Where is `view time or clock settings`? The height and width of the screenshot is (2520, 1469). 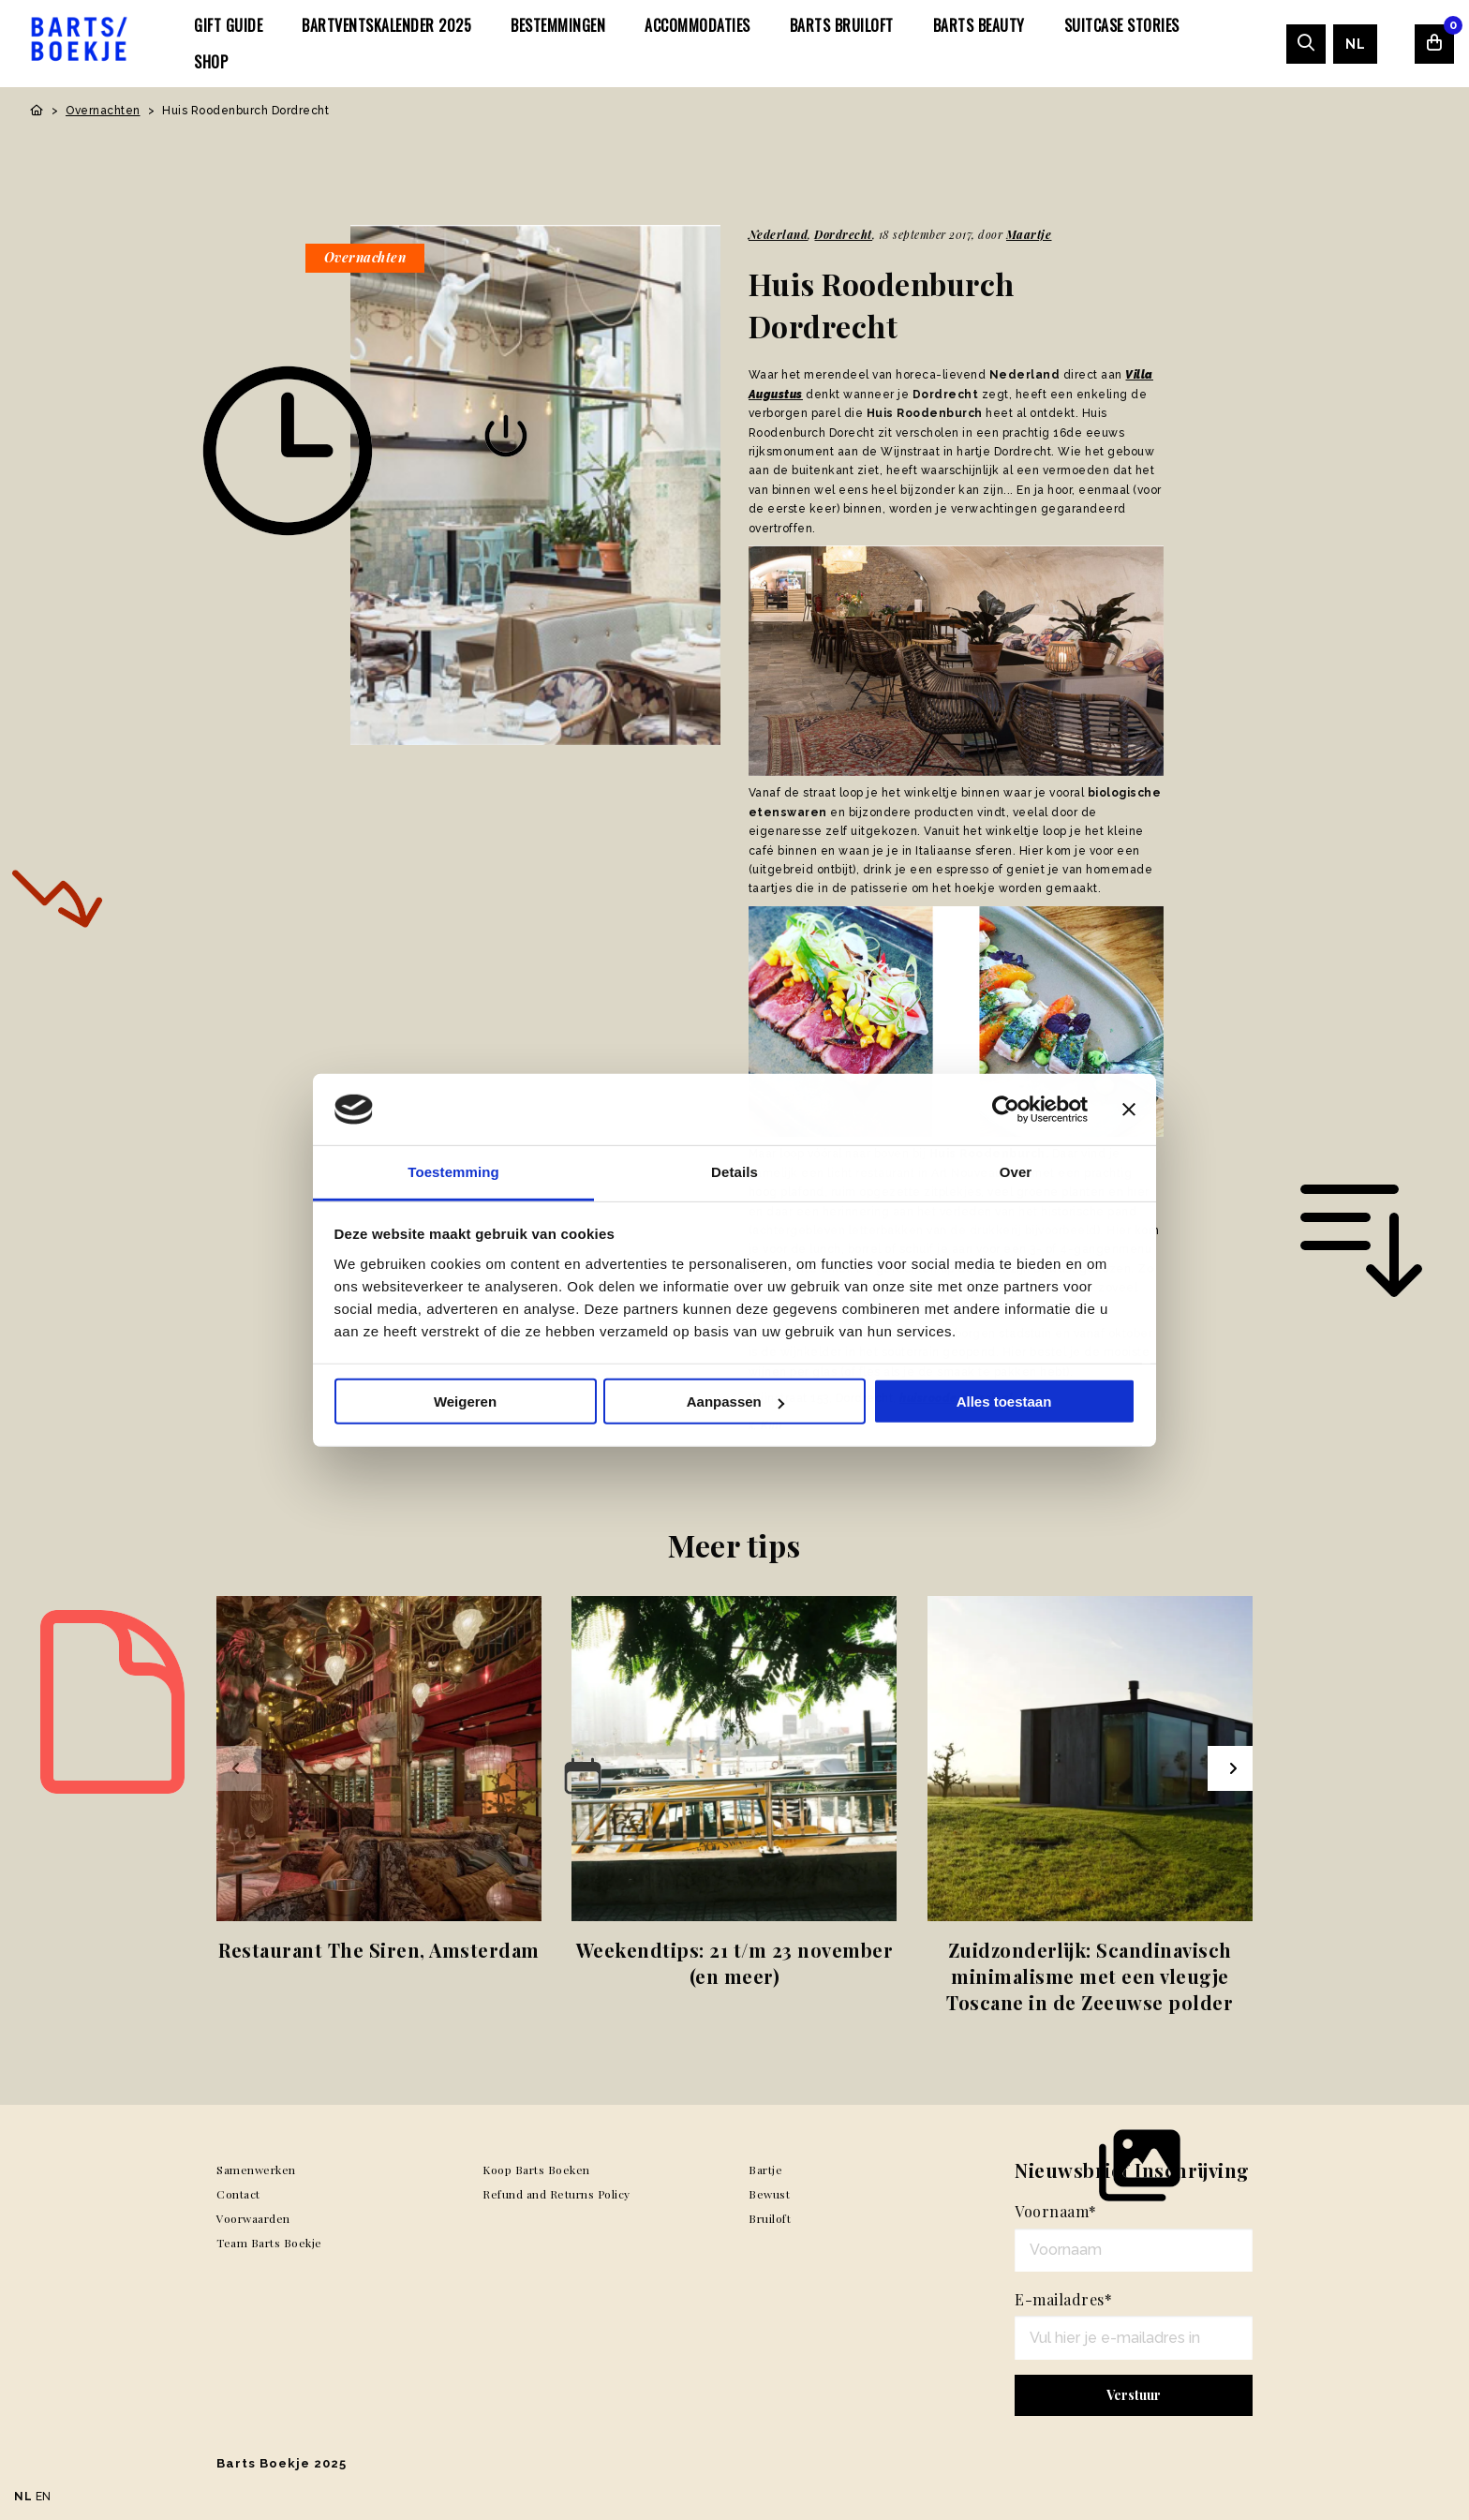
view time or clock settings is located at coordinates (288, 451).